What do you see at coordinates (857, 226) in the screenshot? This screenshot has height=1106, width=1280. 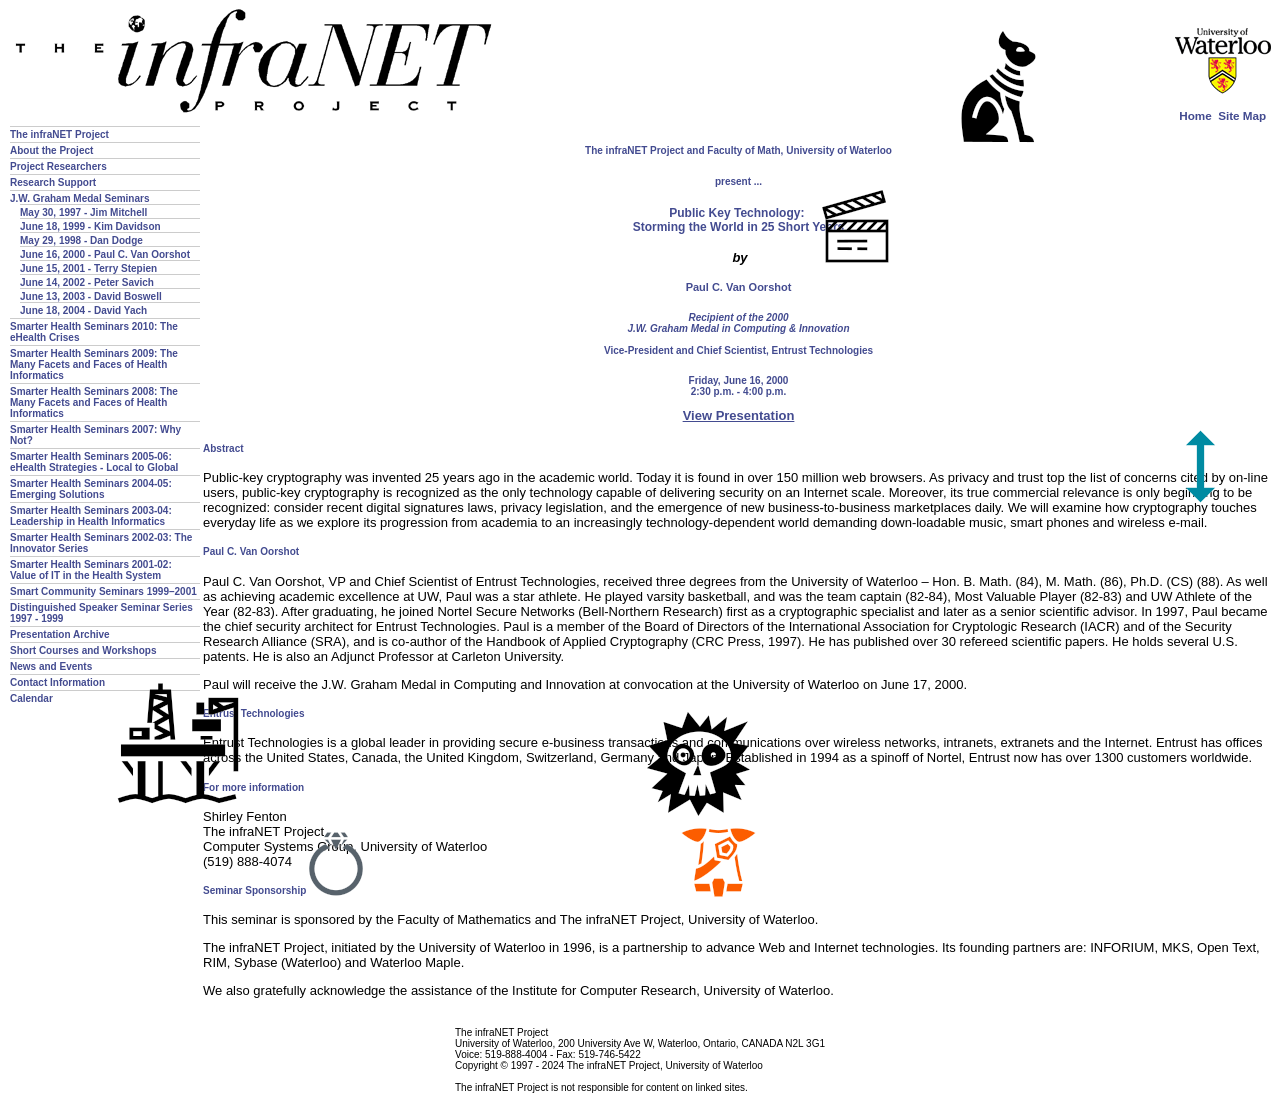 I see `access video or movie content` at bounding box center [857, 226].